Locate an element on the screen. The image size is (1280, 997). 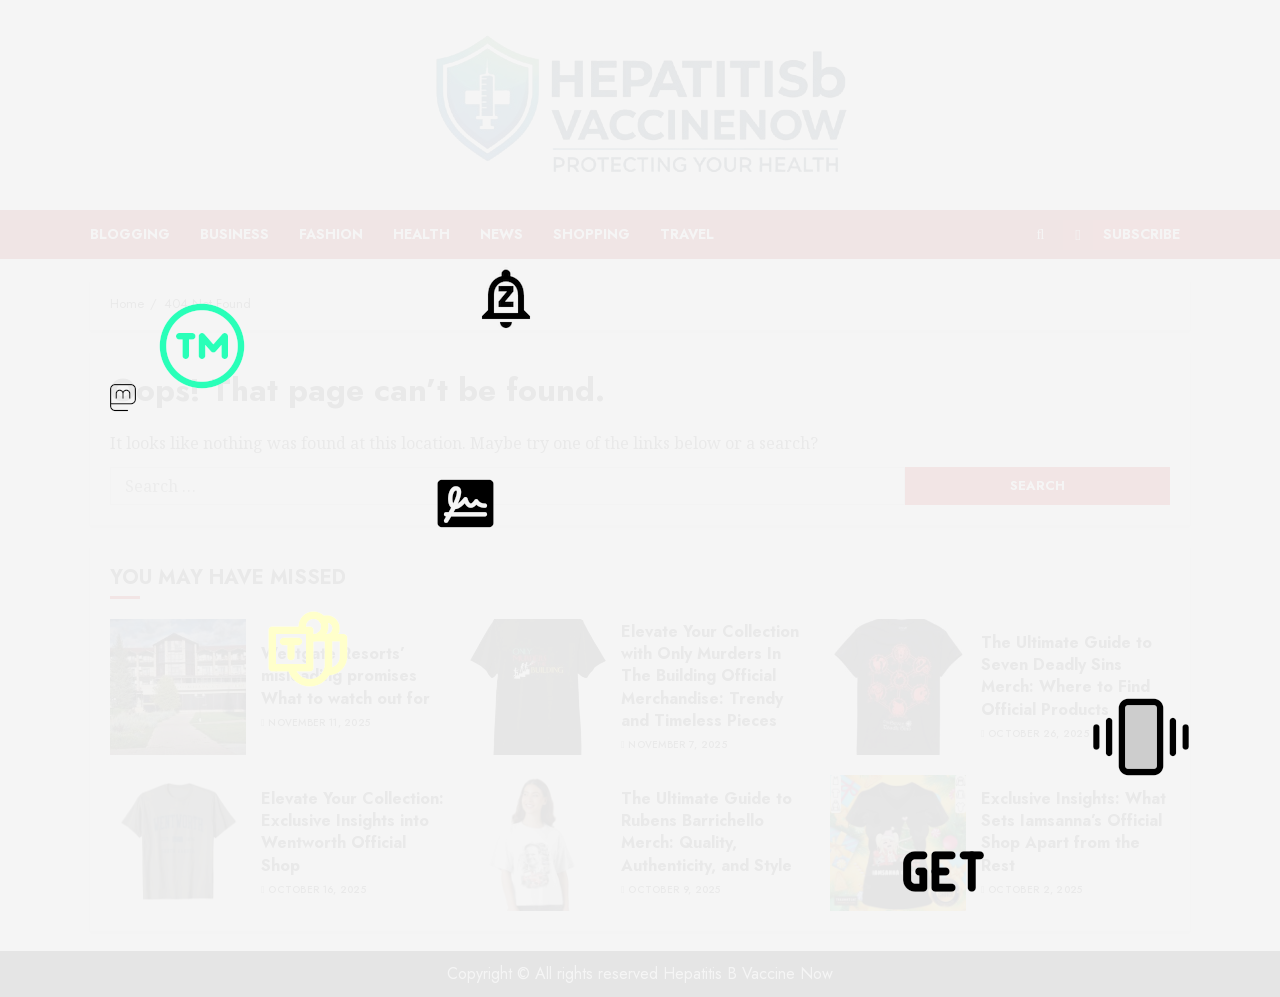
add your signature to a document is located at coordinates (465, 503).